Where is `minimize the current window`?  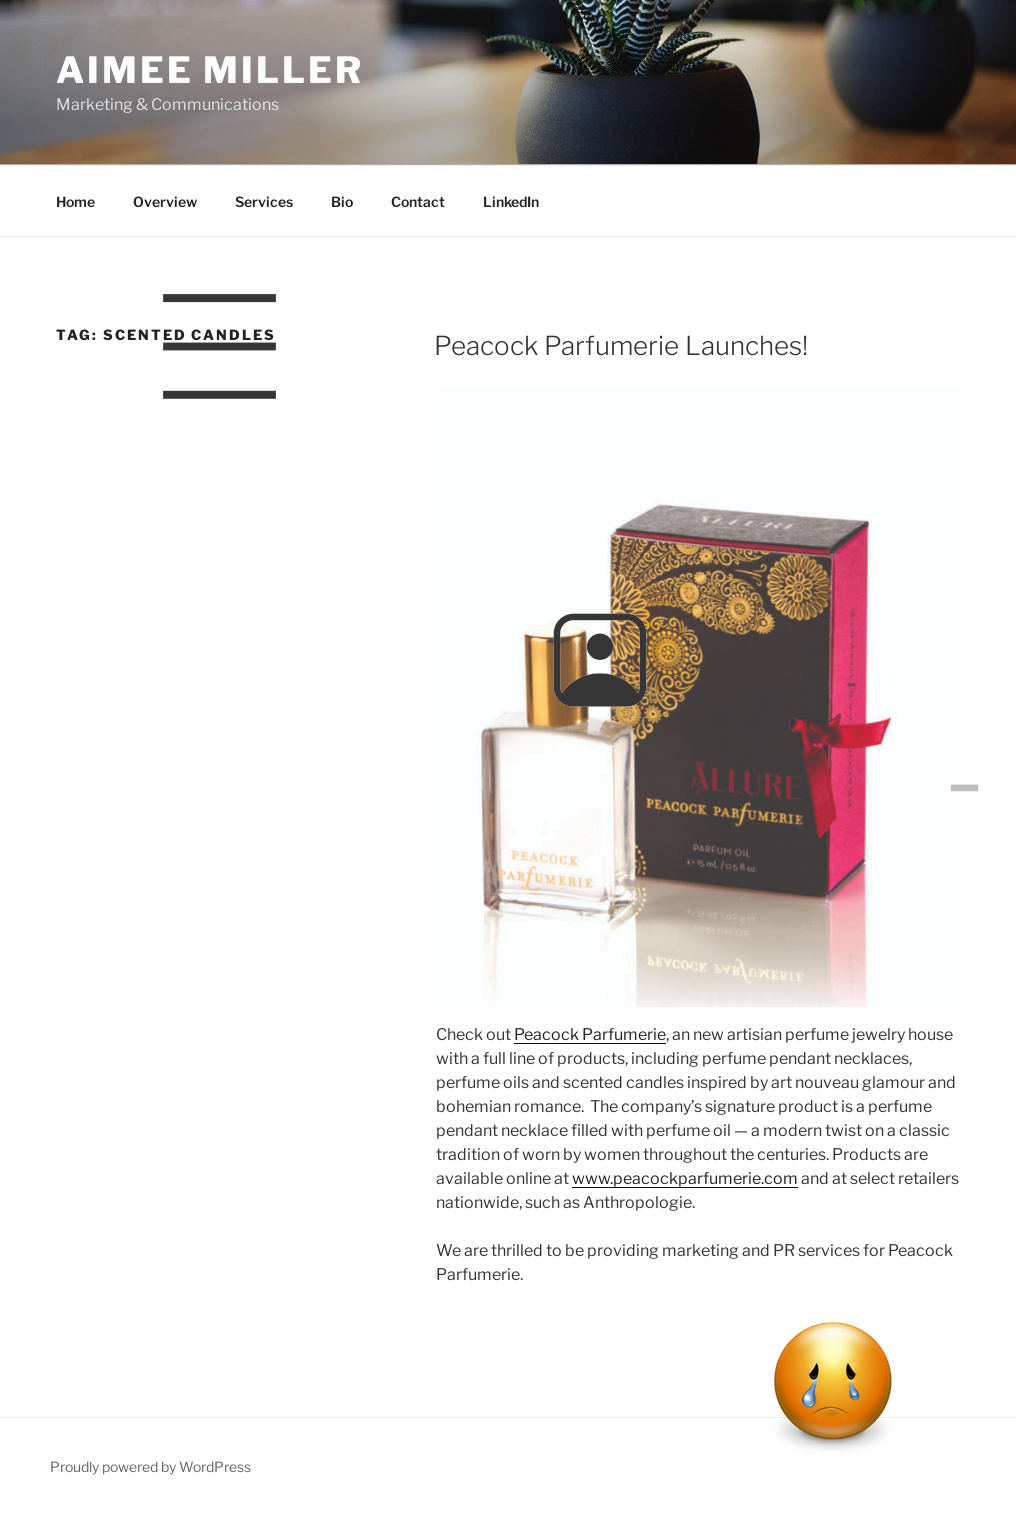 minimize the current window is located at coordinates (964, 777).